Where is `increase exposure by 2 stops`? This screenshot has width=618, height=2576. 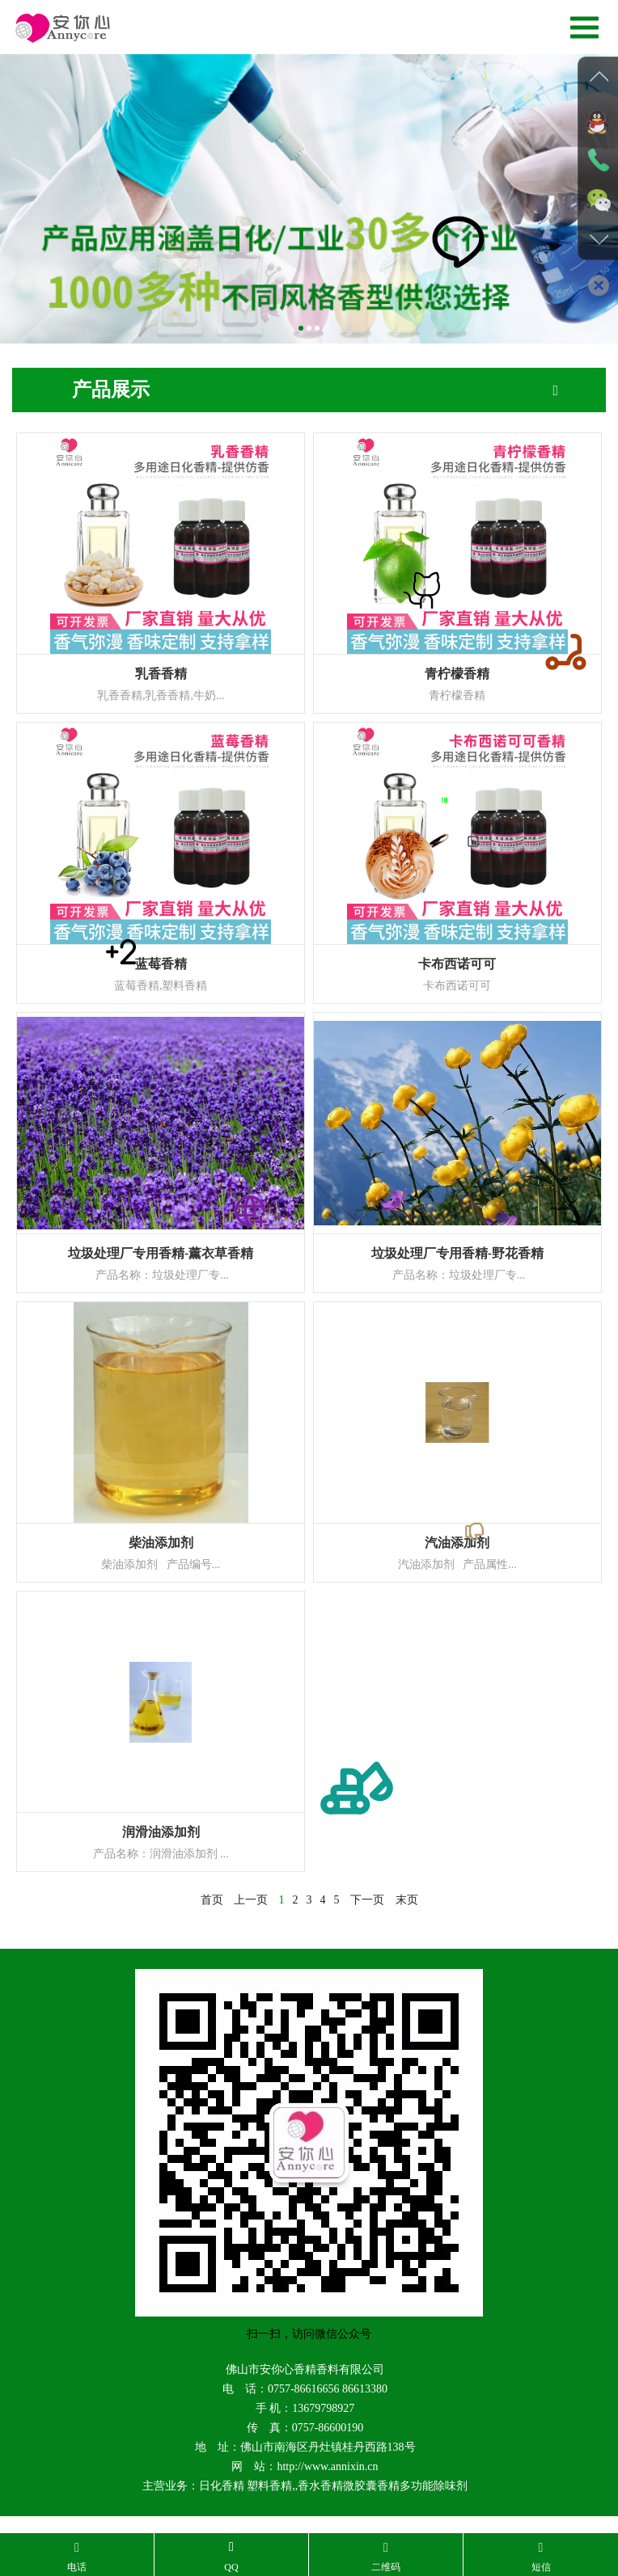
increase exposure by 2 stops is located at coordinates (121, 951).